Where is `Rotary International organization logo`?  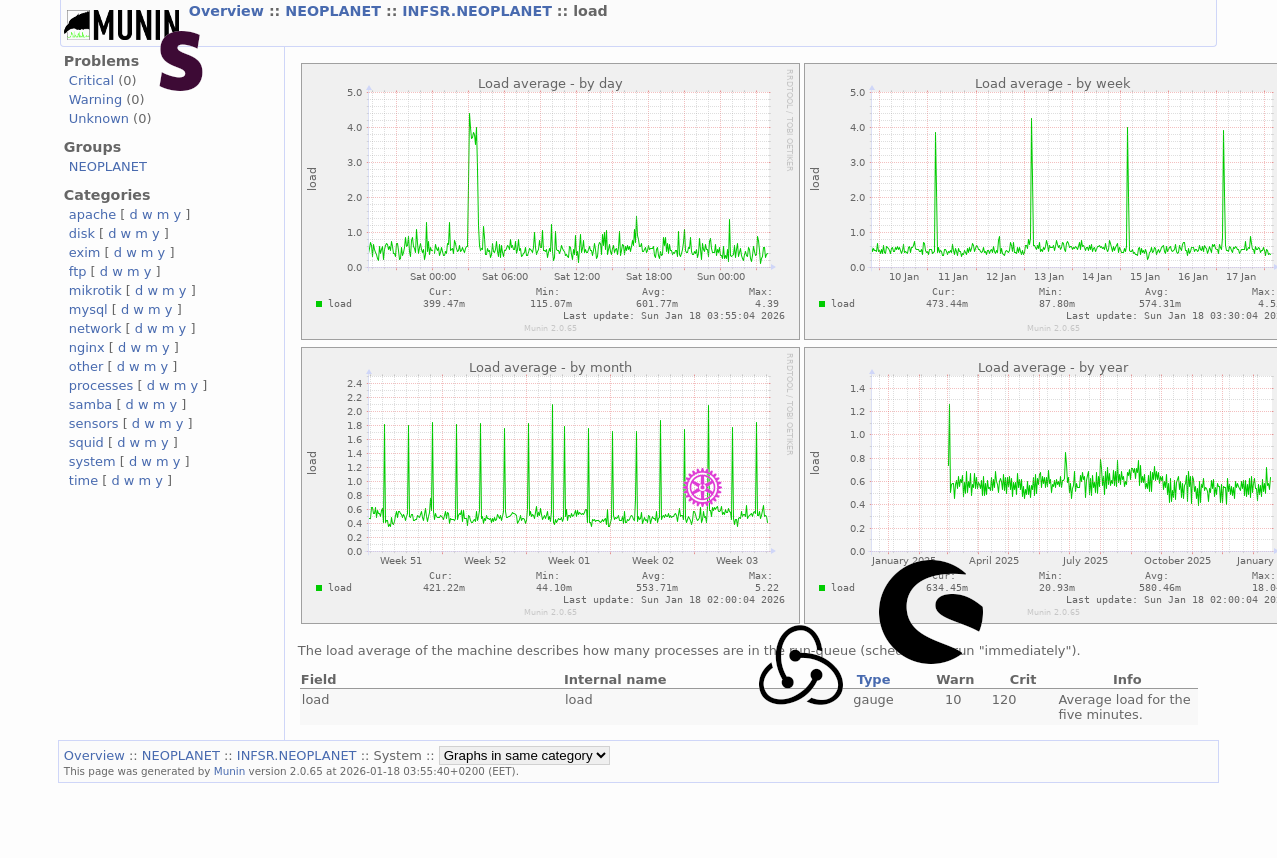
Rotary International organization logo is located at coordinates (702, 487).